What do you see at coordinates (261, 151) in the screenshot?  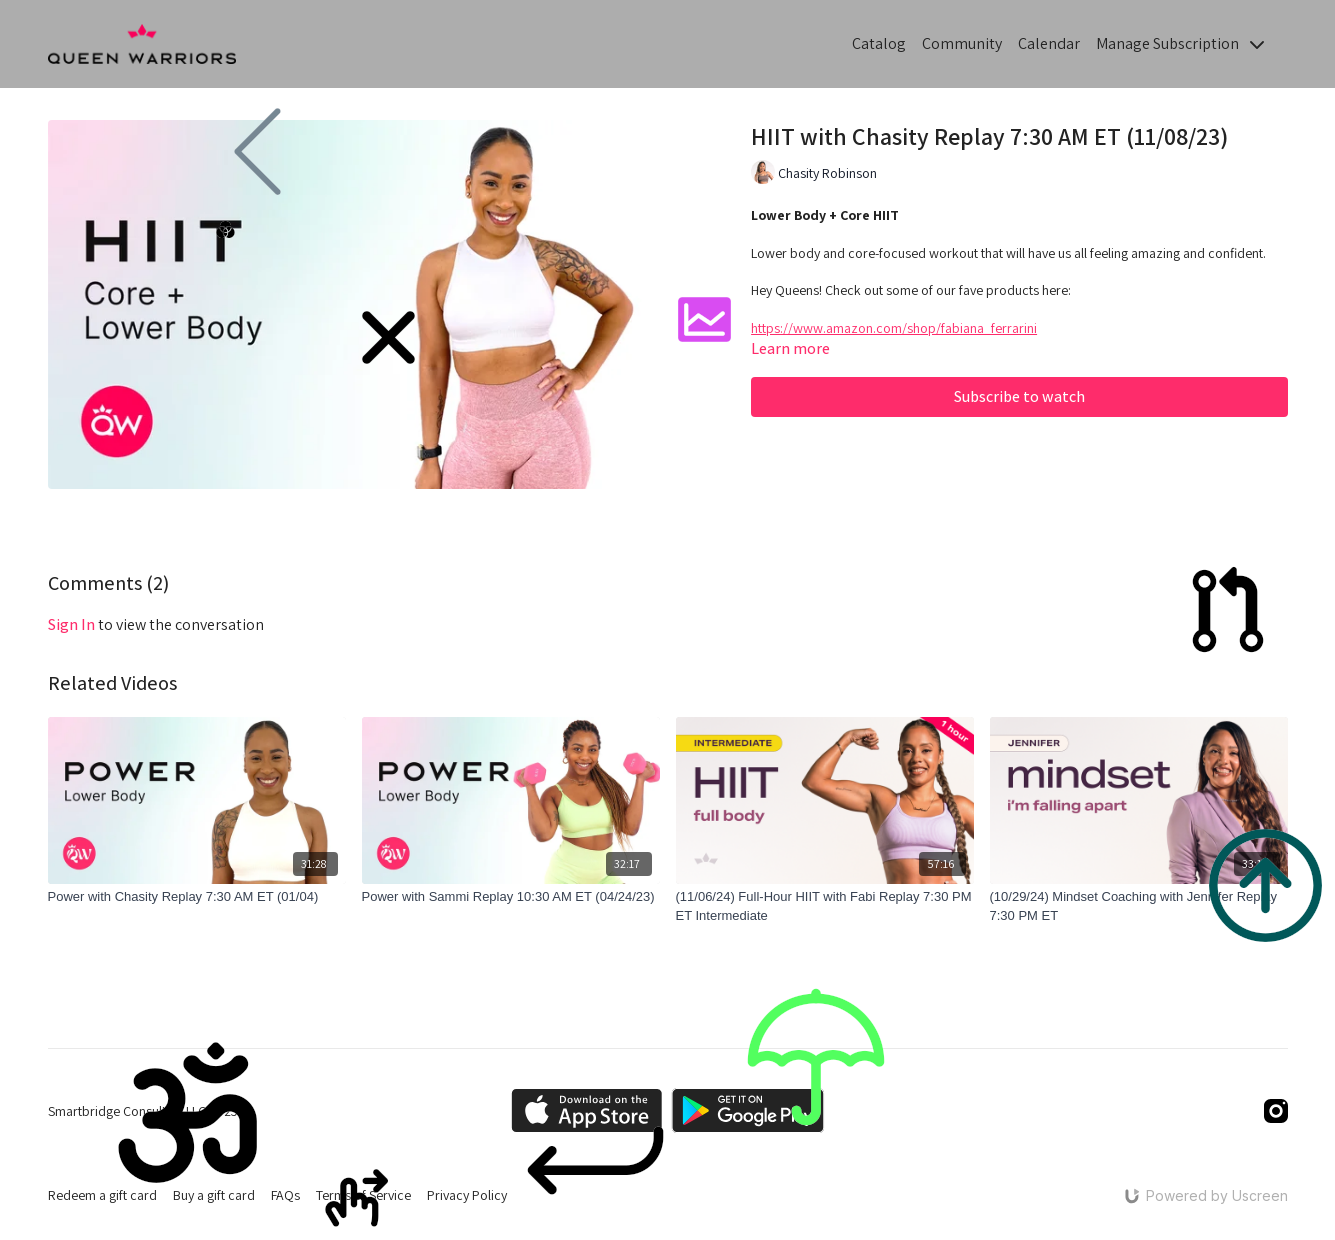 I see `go back to the previous screen` at bounding box center [261, 151].